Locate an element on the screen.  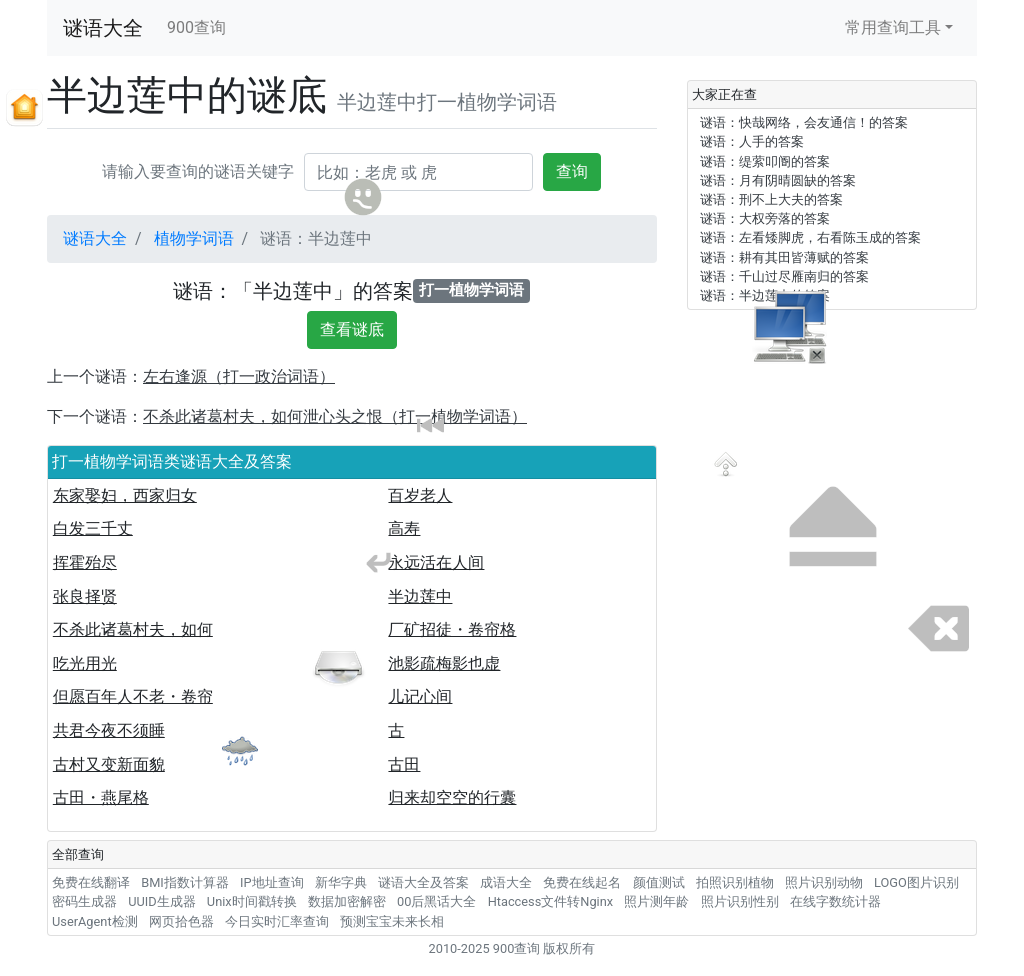
eject disc or removable media is located at coordinates (833, 530).